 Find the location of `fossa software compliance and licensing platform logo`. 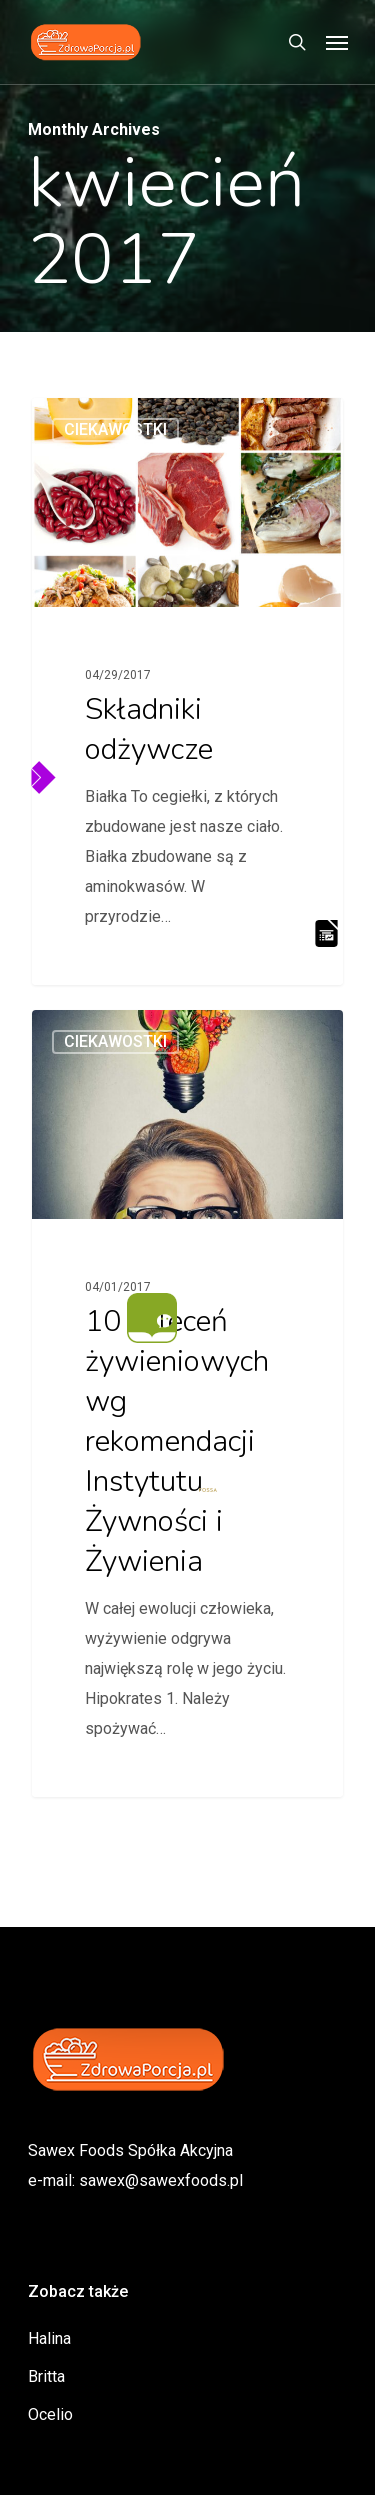

fossa software compliance and licensing platform logo is located at coordinates (208, 1490).